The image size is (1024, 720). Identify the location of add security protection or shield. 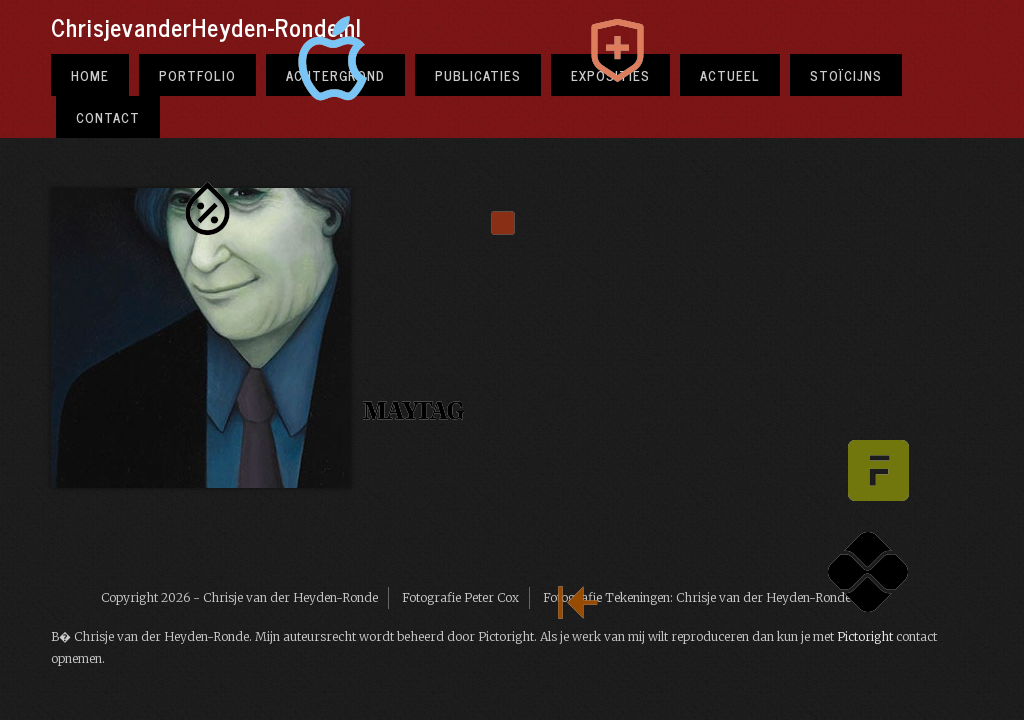
(617, 50).